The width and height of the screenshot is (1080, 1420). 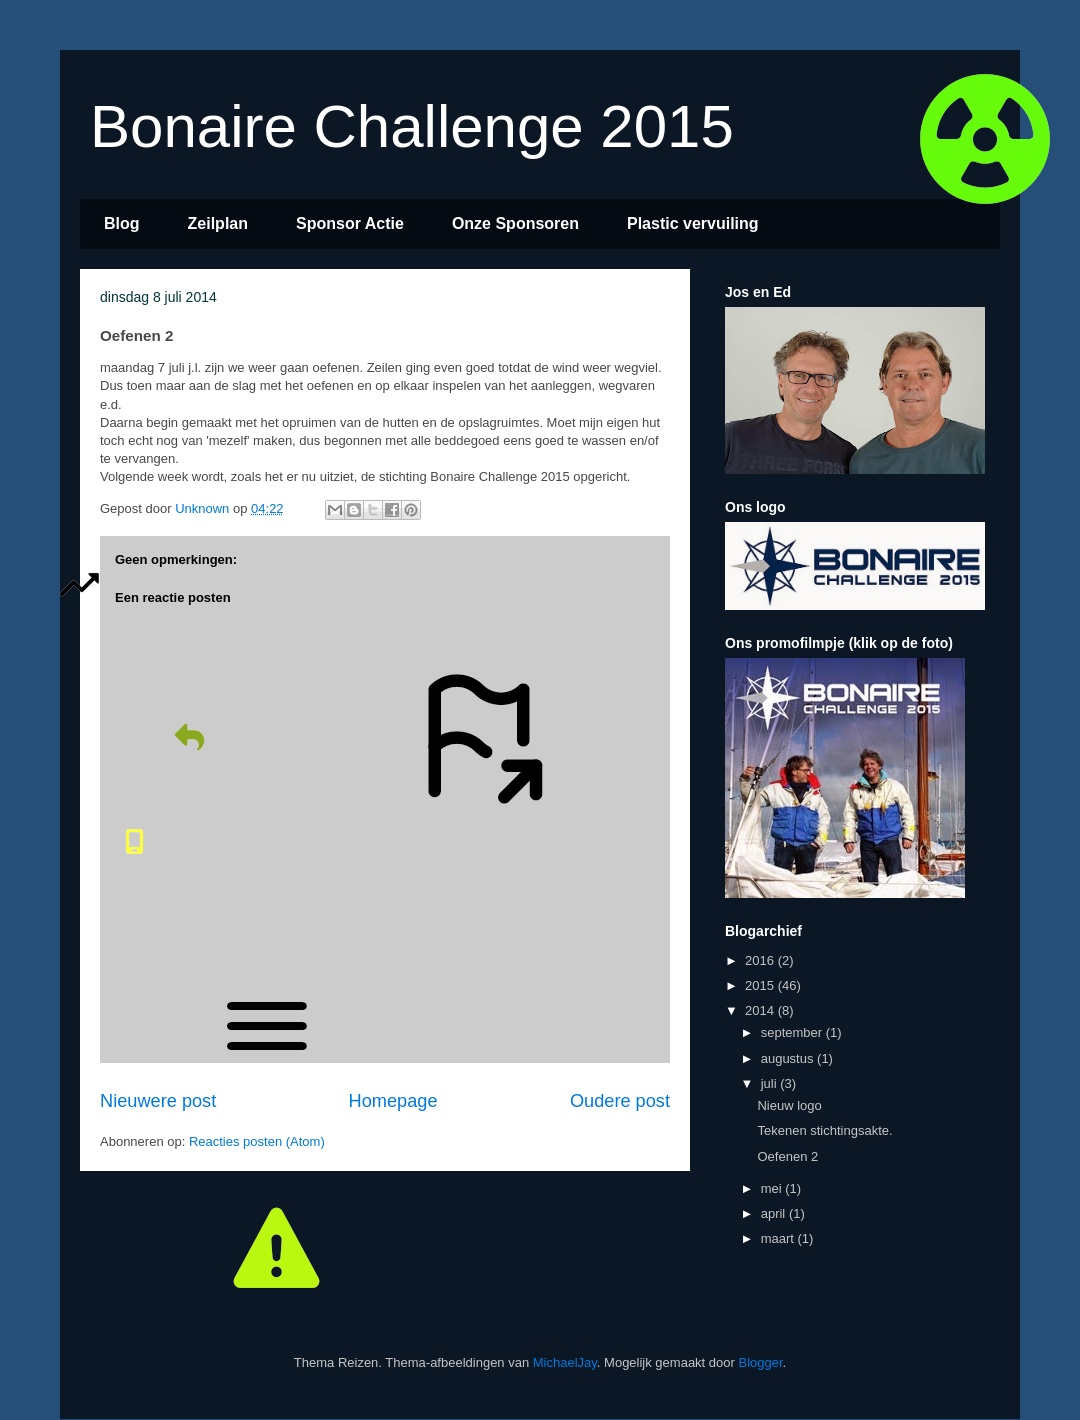 I want to click on indicates a warning or caution state, so click(x=276, y=1250).